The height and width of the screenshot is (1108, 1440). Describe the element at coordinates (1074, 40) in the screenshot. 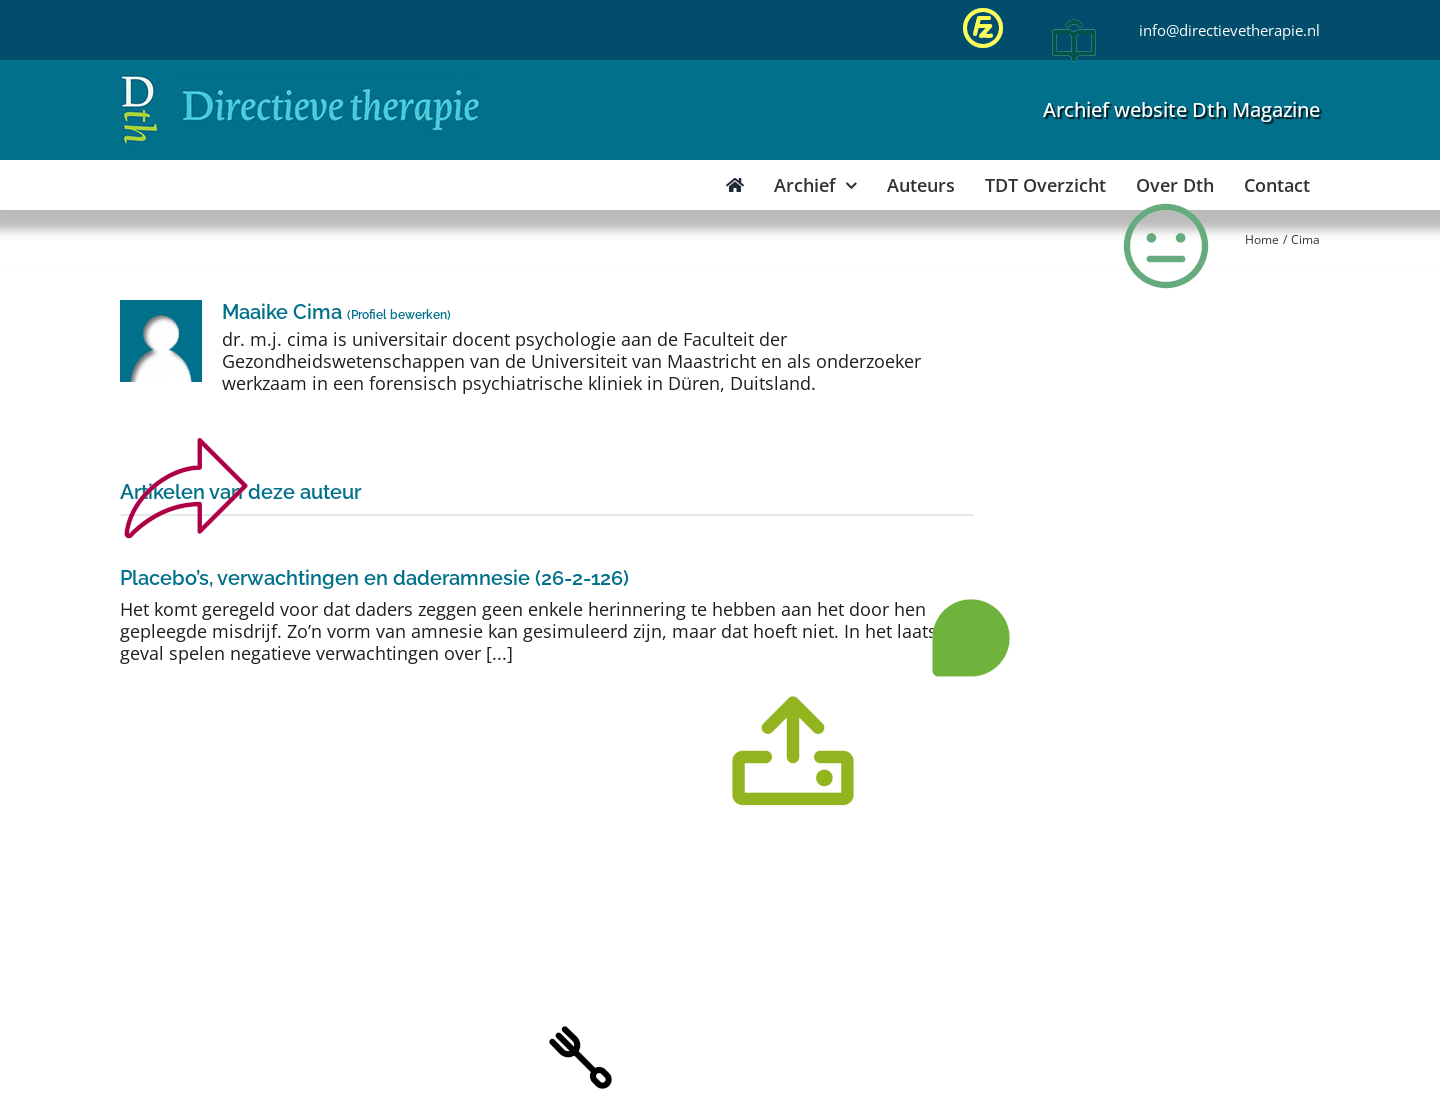

I see `access your contacts or address book` at that location.